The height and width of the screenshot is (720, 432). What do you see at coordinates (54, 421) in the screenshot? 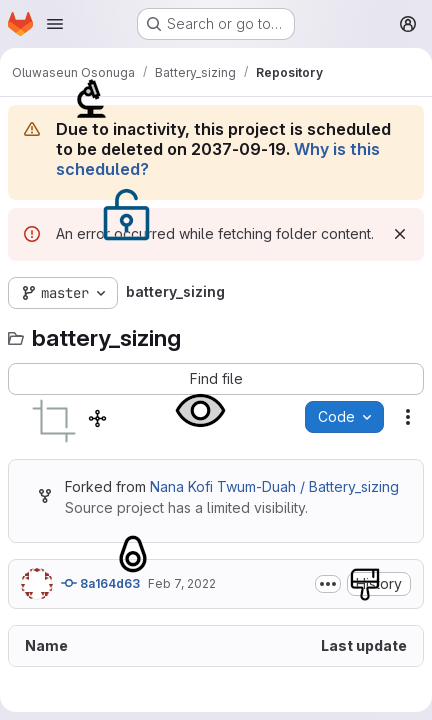
I see `crop an image or photo` at bounding box center [54, 421].